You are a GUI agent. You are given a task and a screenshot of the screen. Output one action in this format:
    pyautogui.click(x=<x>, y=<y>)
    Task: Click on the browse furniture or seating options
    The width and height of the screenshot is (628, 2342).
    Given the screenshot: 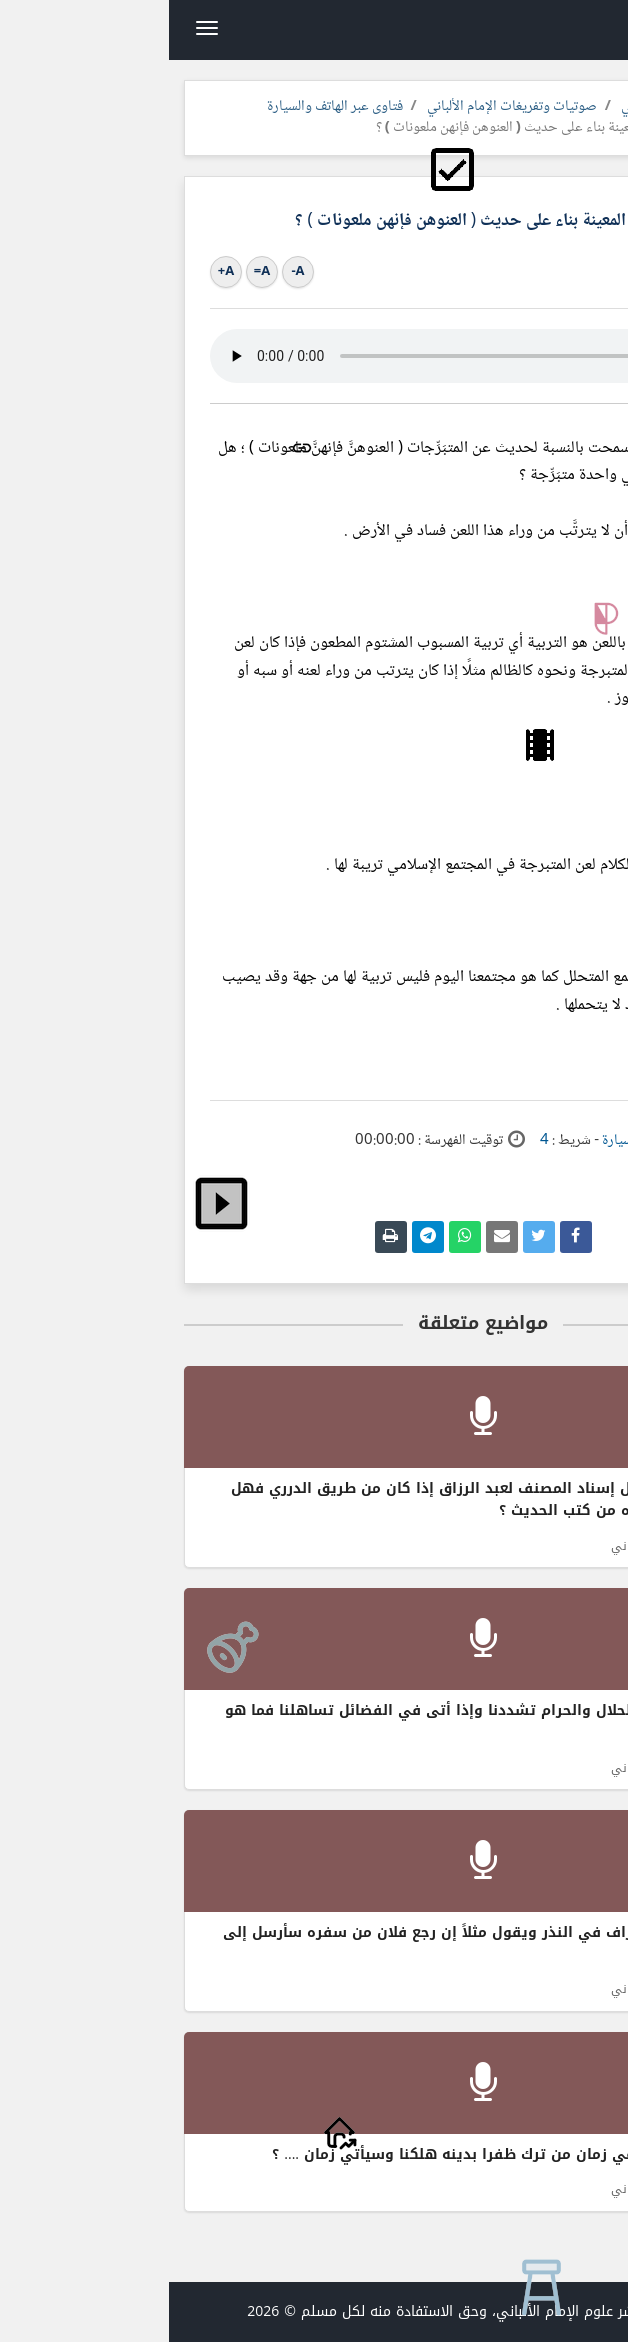 What is the action you would take?
    pyautogui.click(x=541, y=2287)
    